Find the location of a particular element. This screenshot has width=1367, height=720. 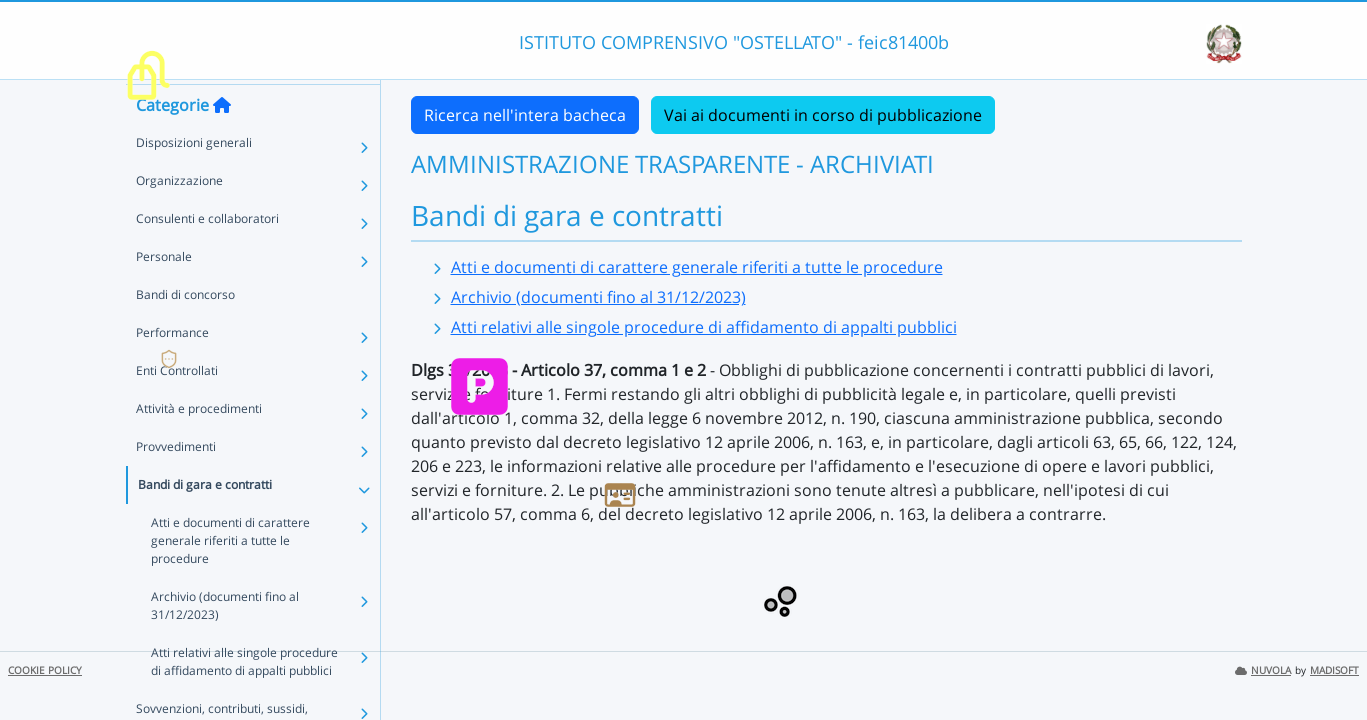

view bubble chart visualization is located at coordinates (779, 601).